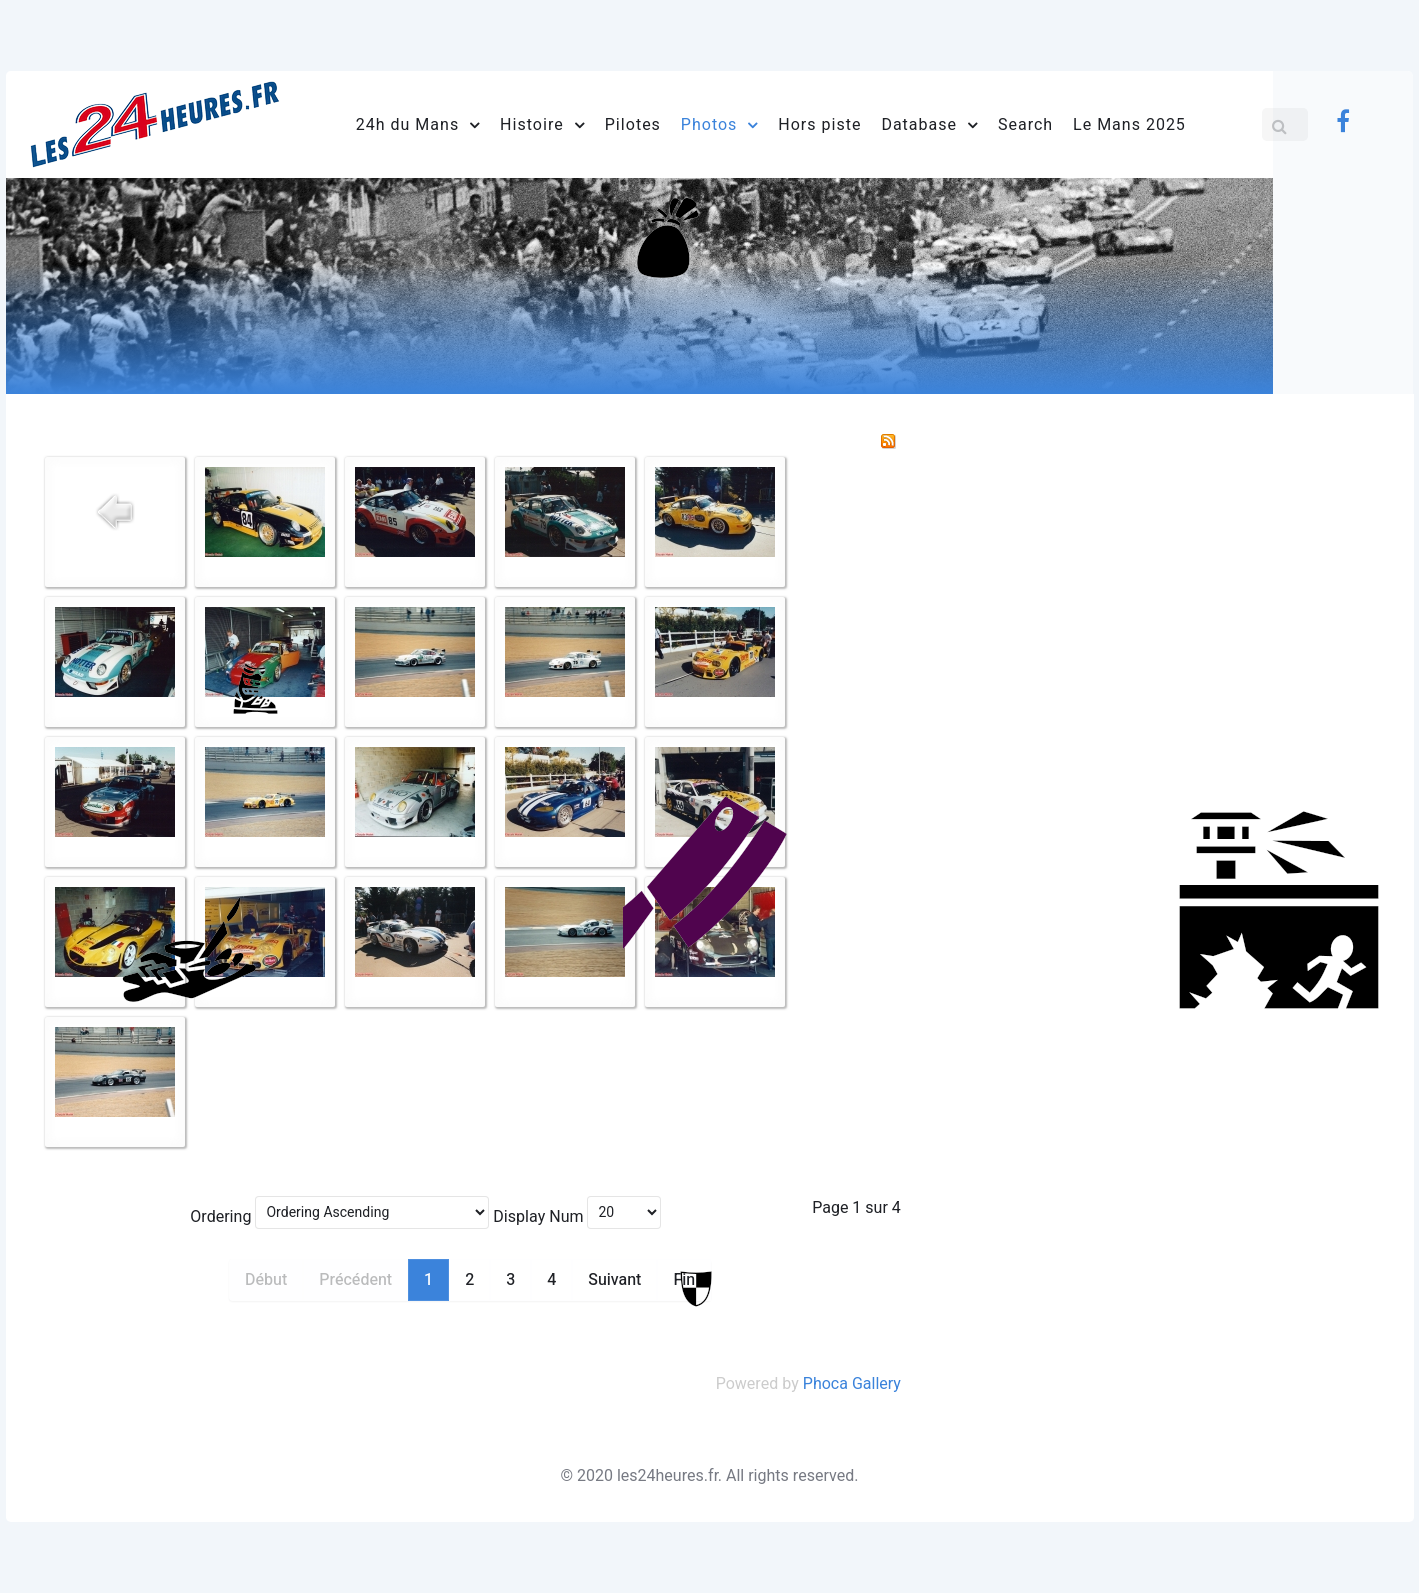  What do you see at coordinates (705, 877) in the screenshot?
I see `select the meat cleaver weapon or tool` at bounding box center [705, 877].